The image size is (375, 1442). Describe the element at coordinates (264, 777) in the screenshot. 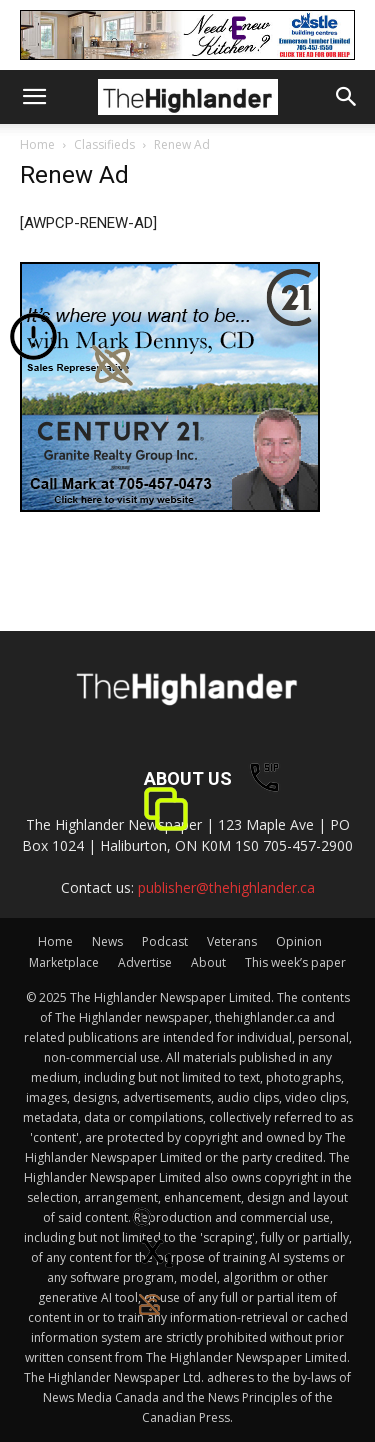

I see `make a SIP (internet protocol) phone call` at that location.